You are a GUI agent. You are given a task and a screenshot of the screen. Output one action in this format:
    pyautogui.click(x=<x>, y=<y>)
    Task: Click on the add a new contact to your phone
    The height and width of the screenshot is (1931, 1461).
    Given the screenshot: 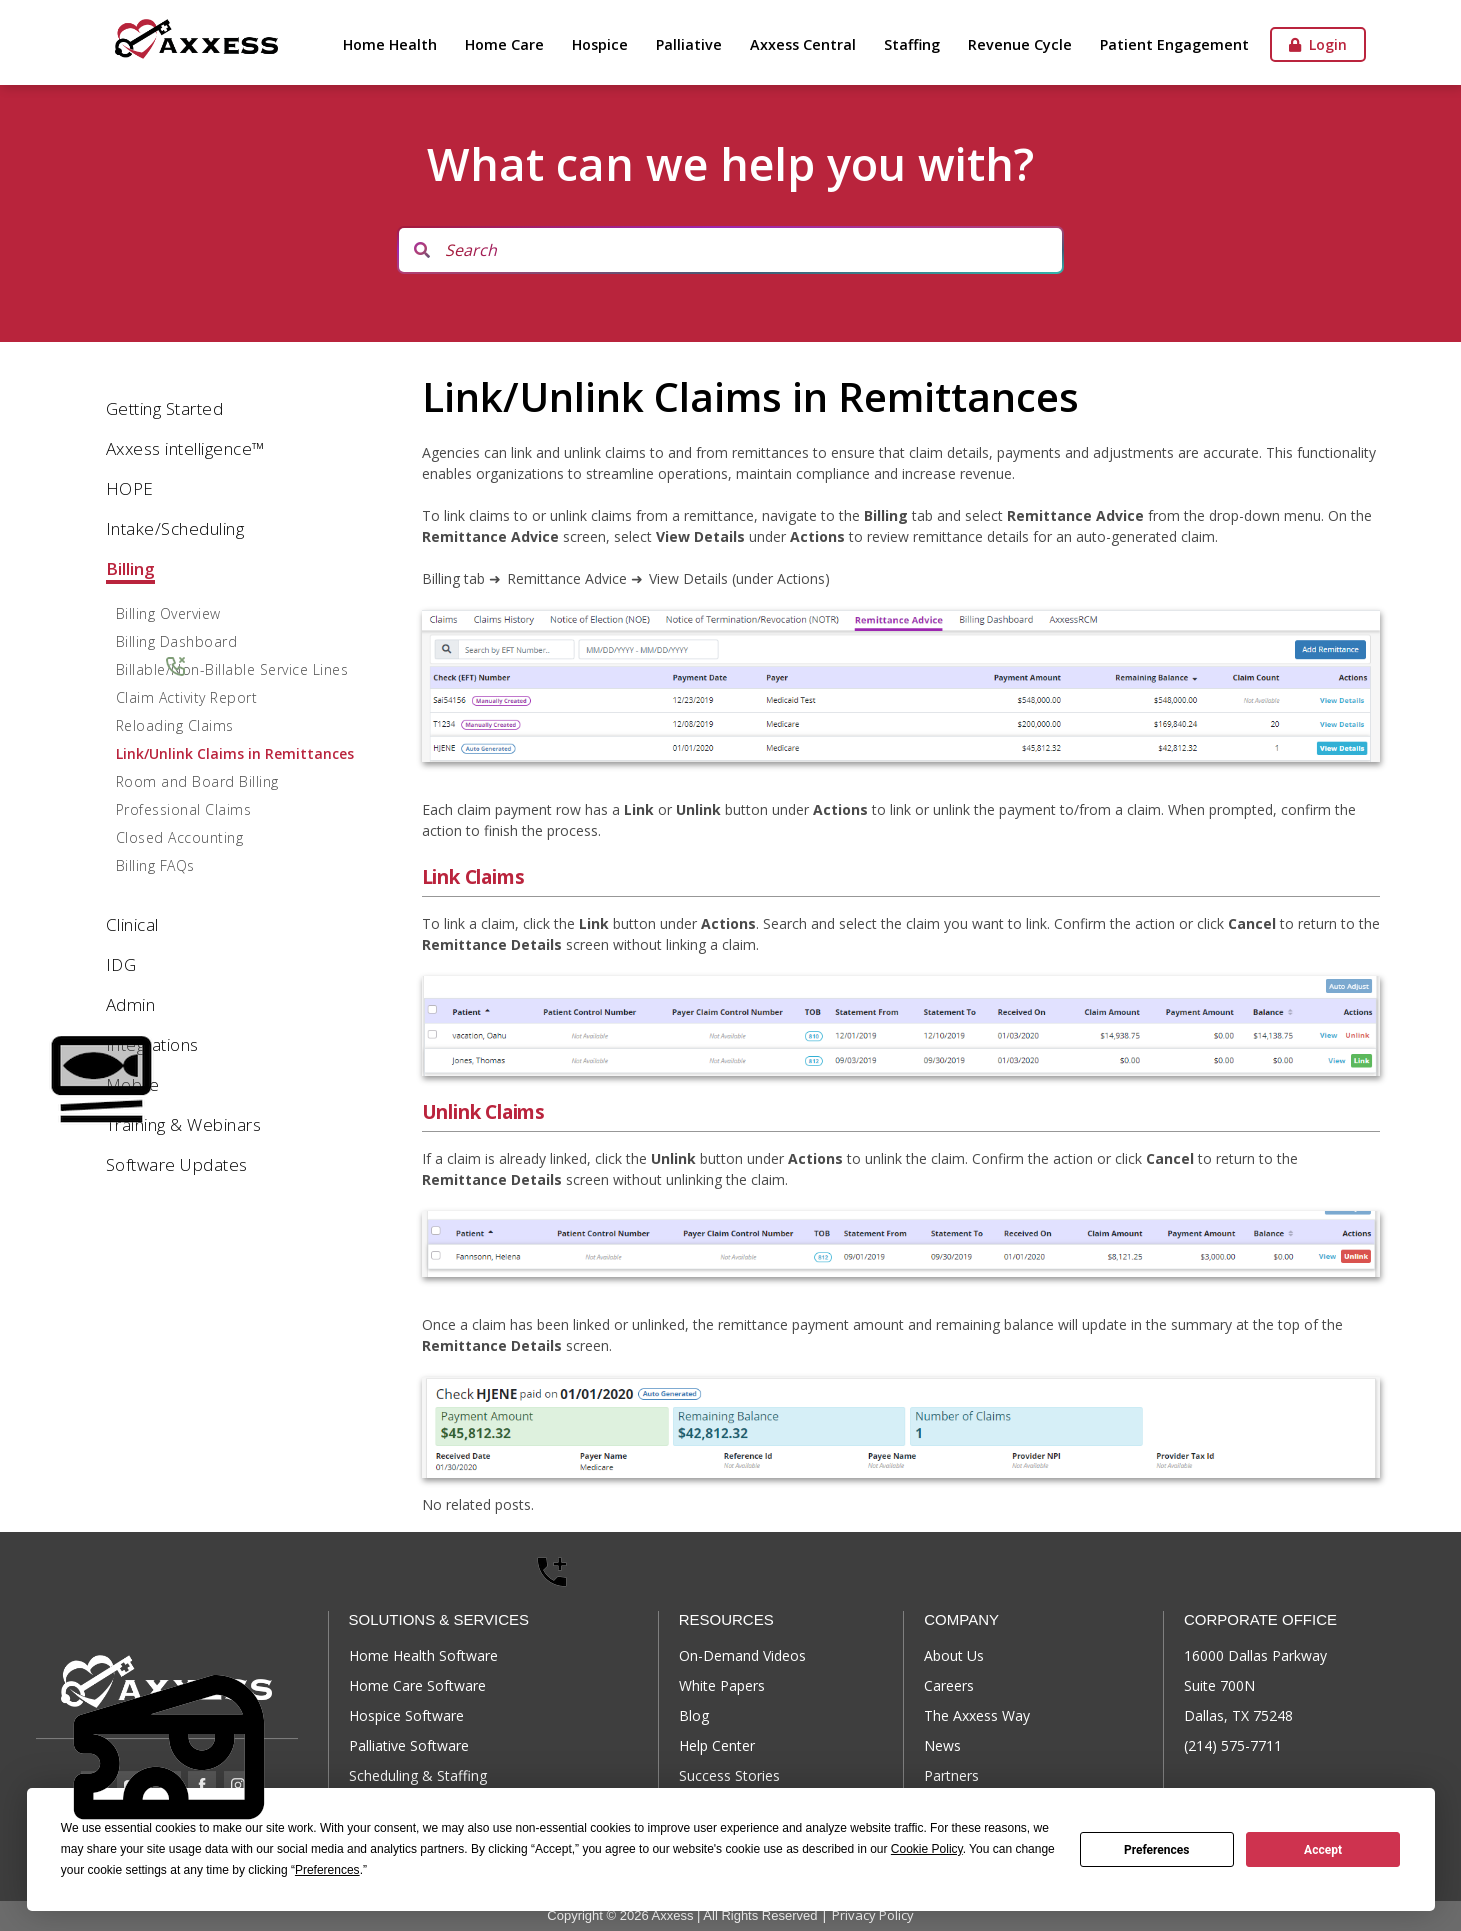 What is the action you would take?
    pyautogui.click(x=552, y=1572)
    